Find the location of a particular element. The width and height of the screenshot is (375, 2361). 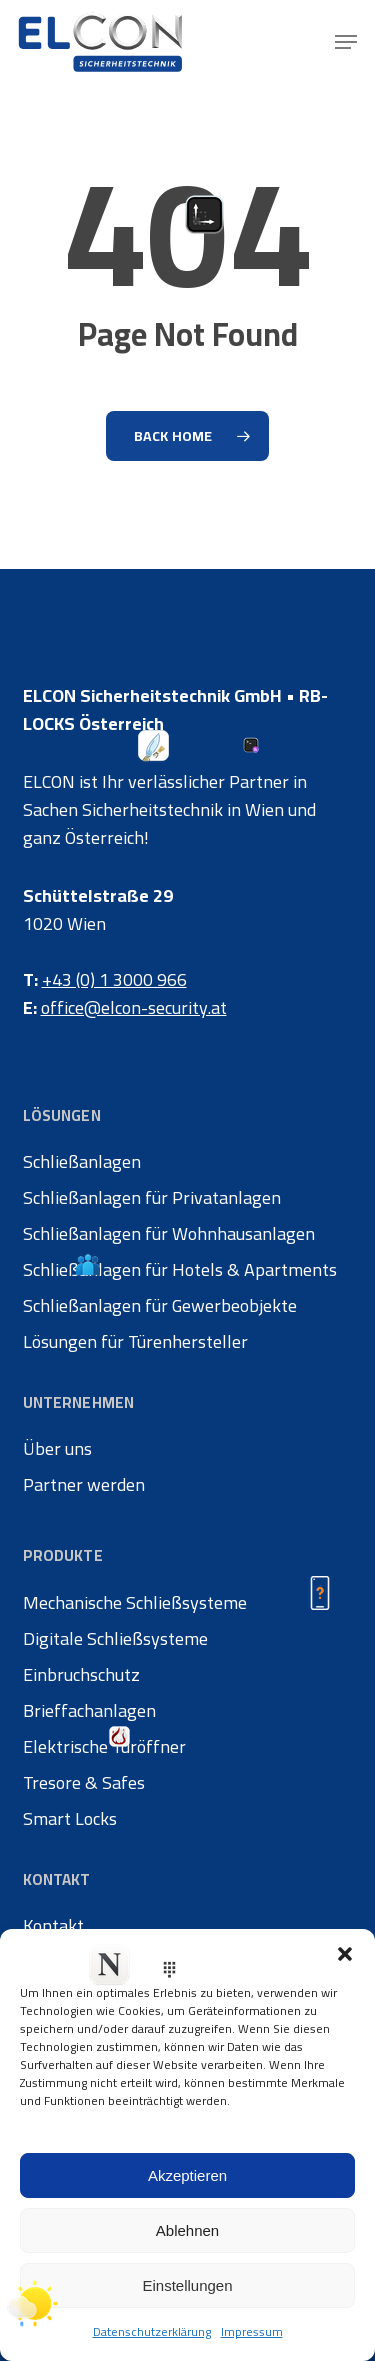

indicates smartphone is disconnected or unpaired is located at coordinates (320, 1593).